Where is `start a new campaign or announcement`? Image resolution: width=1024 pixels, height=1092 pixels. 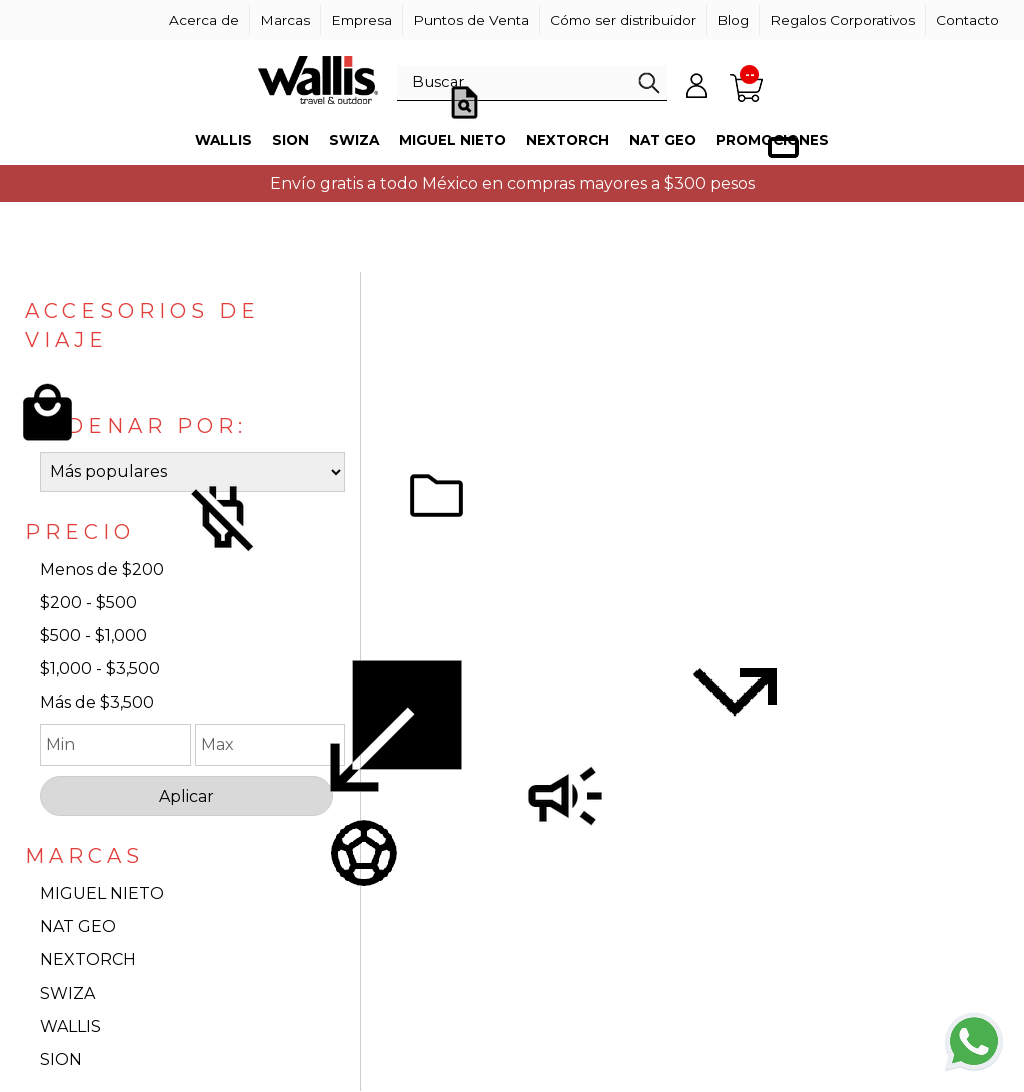 start a new campaign or announcement is located at coordinates (565, 796).